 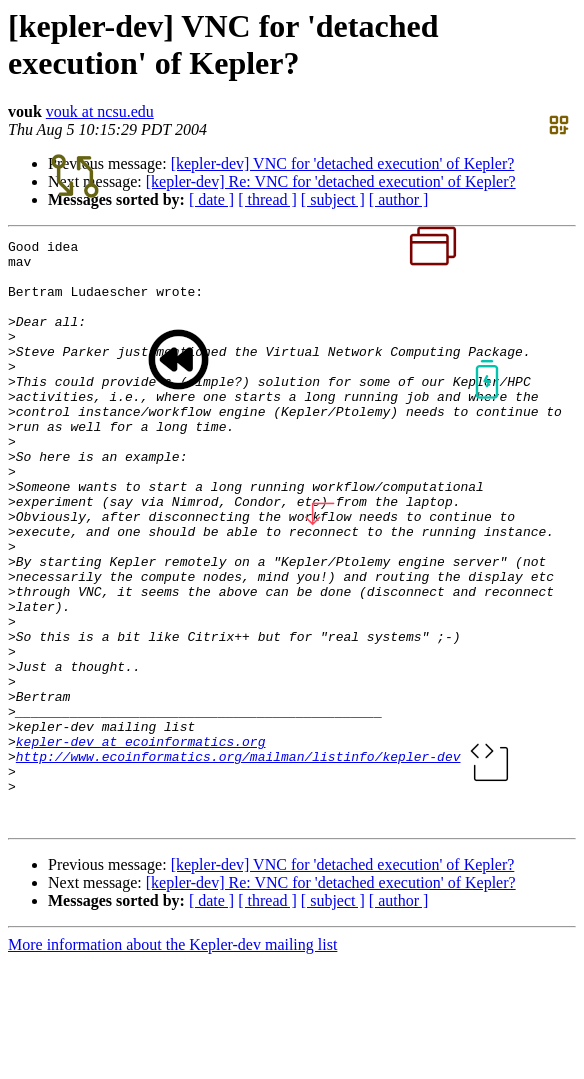 I want to click on insert a code block or snippet, so click(x=491, y=764).